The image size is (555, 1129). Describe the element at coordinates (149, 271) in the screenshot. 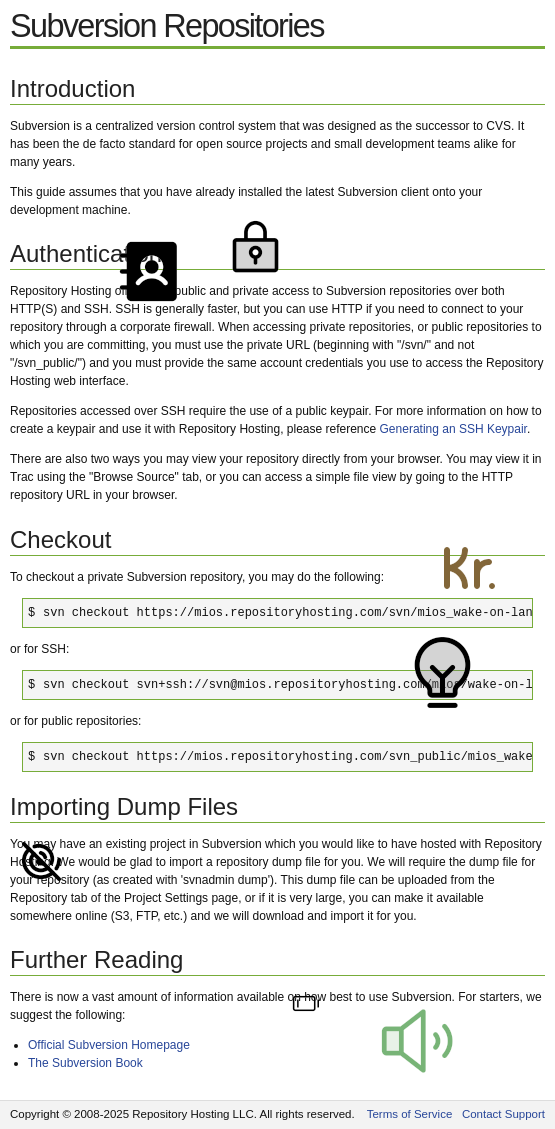

I see `open your contacts list` at that location.